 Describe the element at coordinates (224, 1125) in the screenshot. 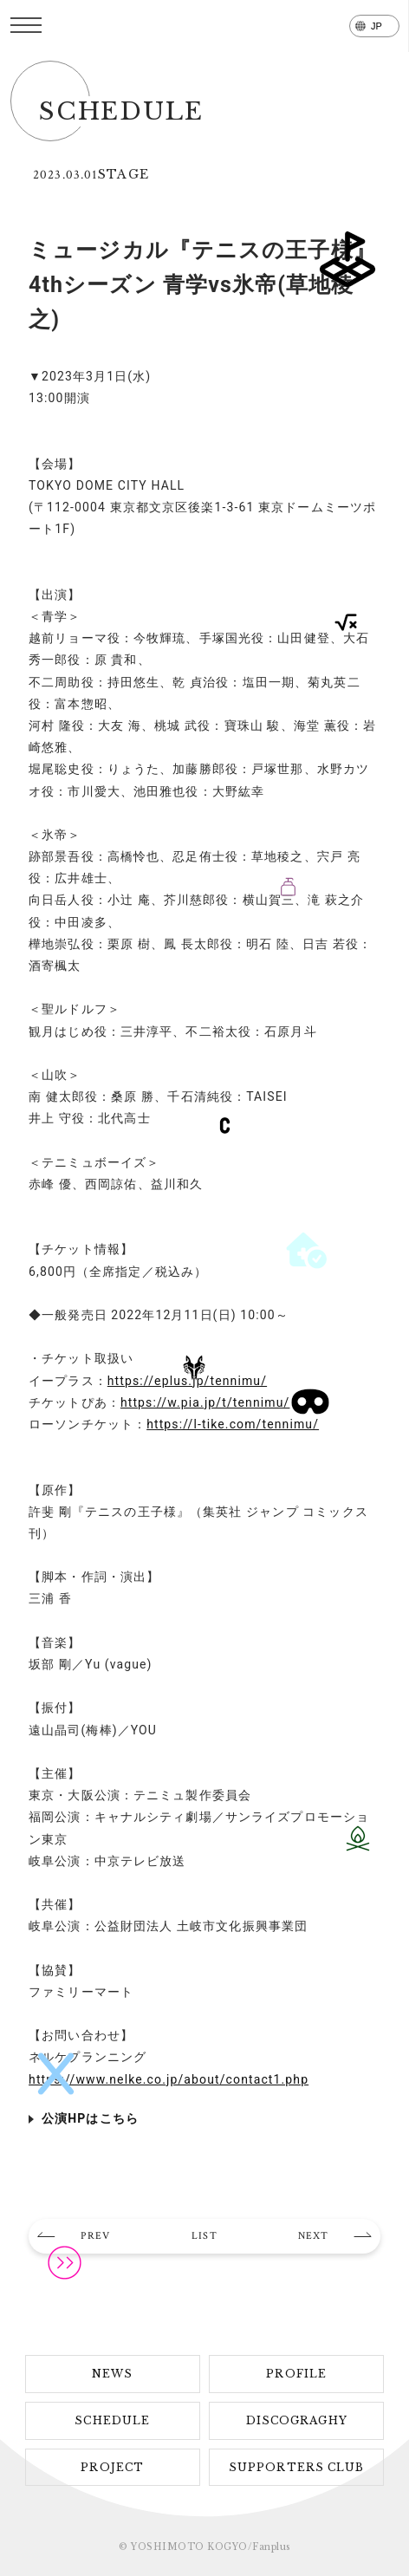

I see `indicates a "C" grade or rating` at that location.